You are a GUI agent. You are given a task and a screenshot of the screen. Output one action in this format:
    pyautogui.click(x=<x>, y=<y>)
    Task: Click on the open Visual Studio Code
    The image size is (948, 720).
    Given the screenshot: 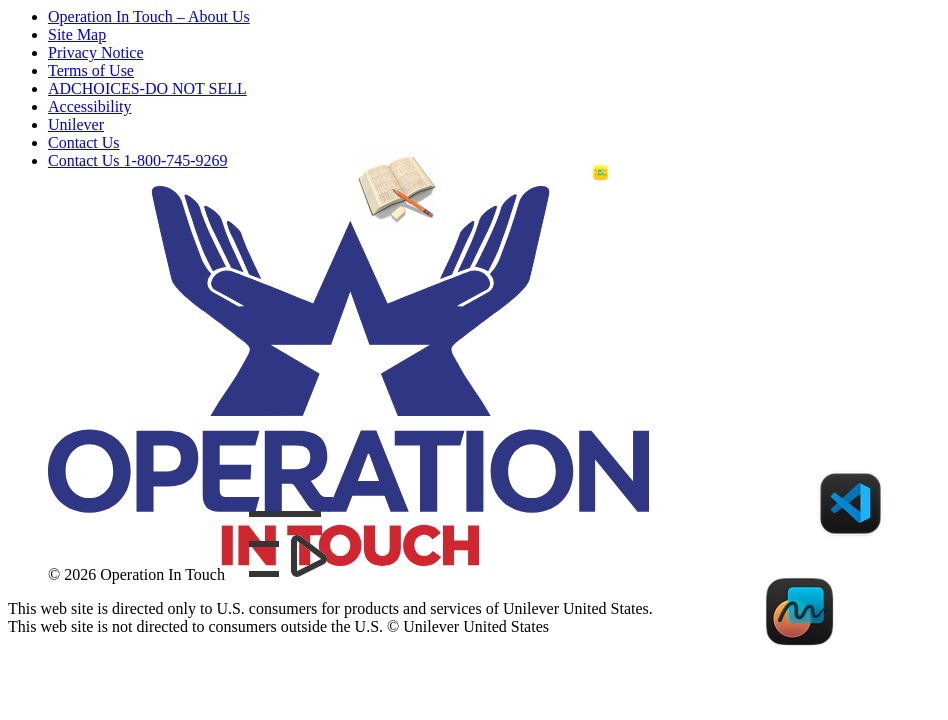 What is the action you would take?
    pyautogui.click(x=850, y=503)
    